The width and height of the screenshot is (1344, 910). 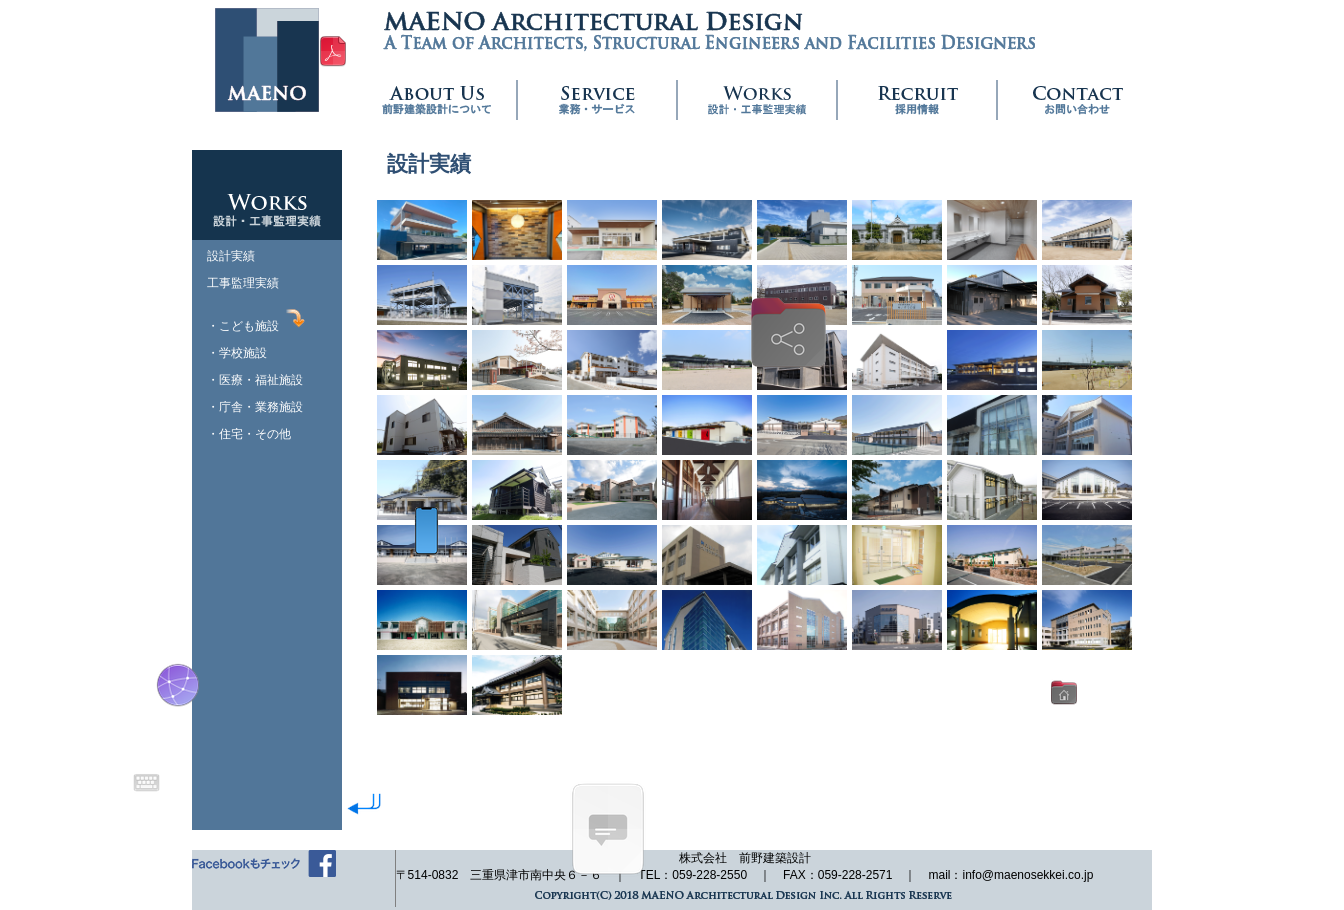 I want to click on access your home folder, so click(x=1064, y=692).